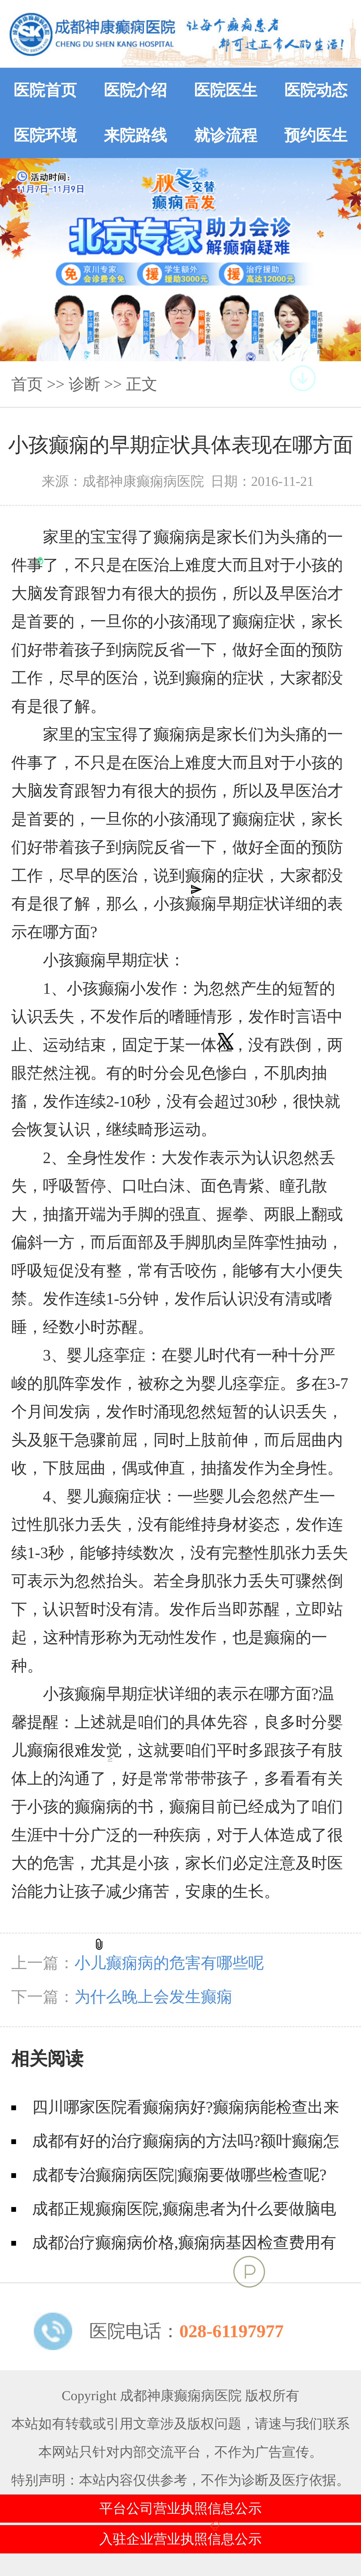 The image size is (361, 2576). What do you see at coordinates (303, 378) in the screenshot?
I see `download a file or content` at bounding box center [303, 378].